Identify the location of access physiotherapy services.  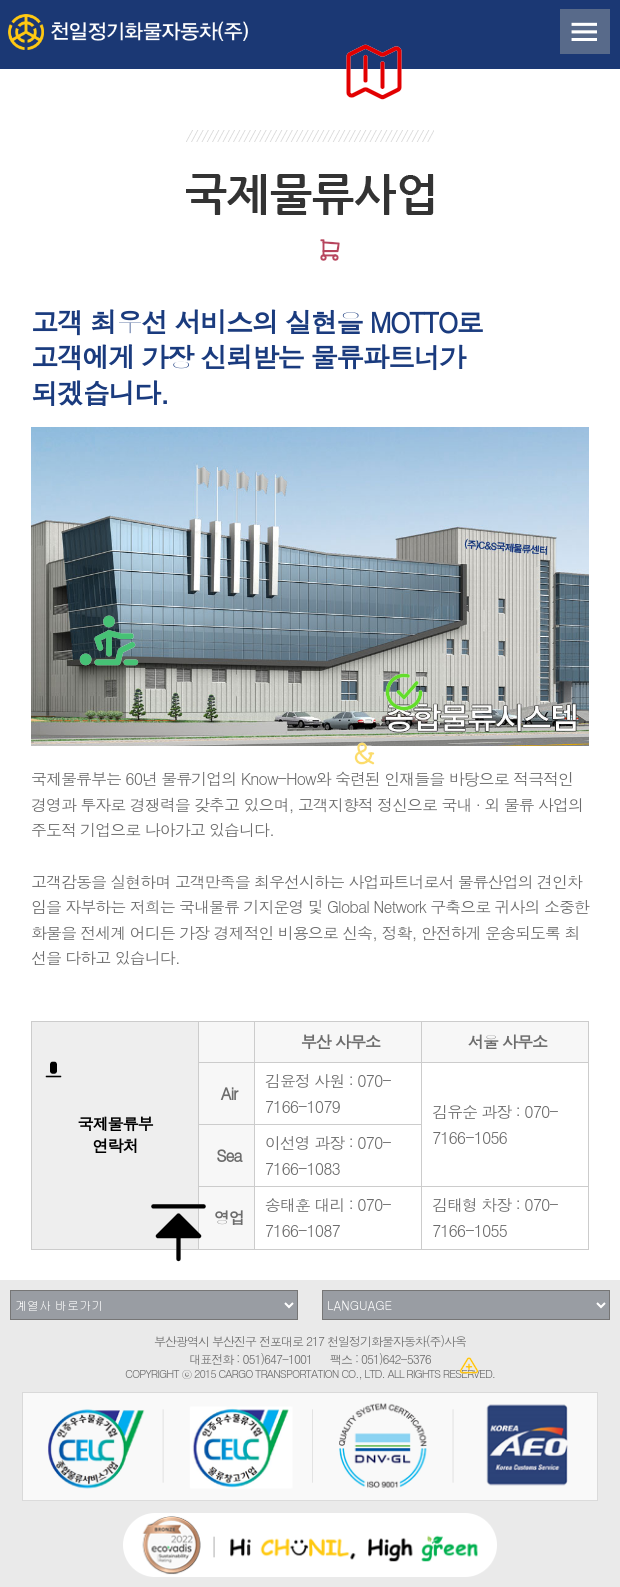
(109, 639).